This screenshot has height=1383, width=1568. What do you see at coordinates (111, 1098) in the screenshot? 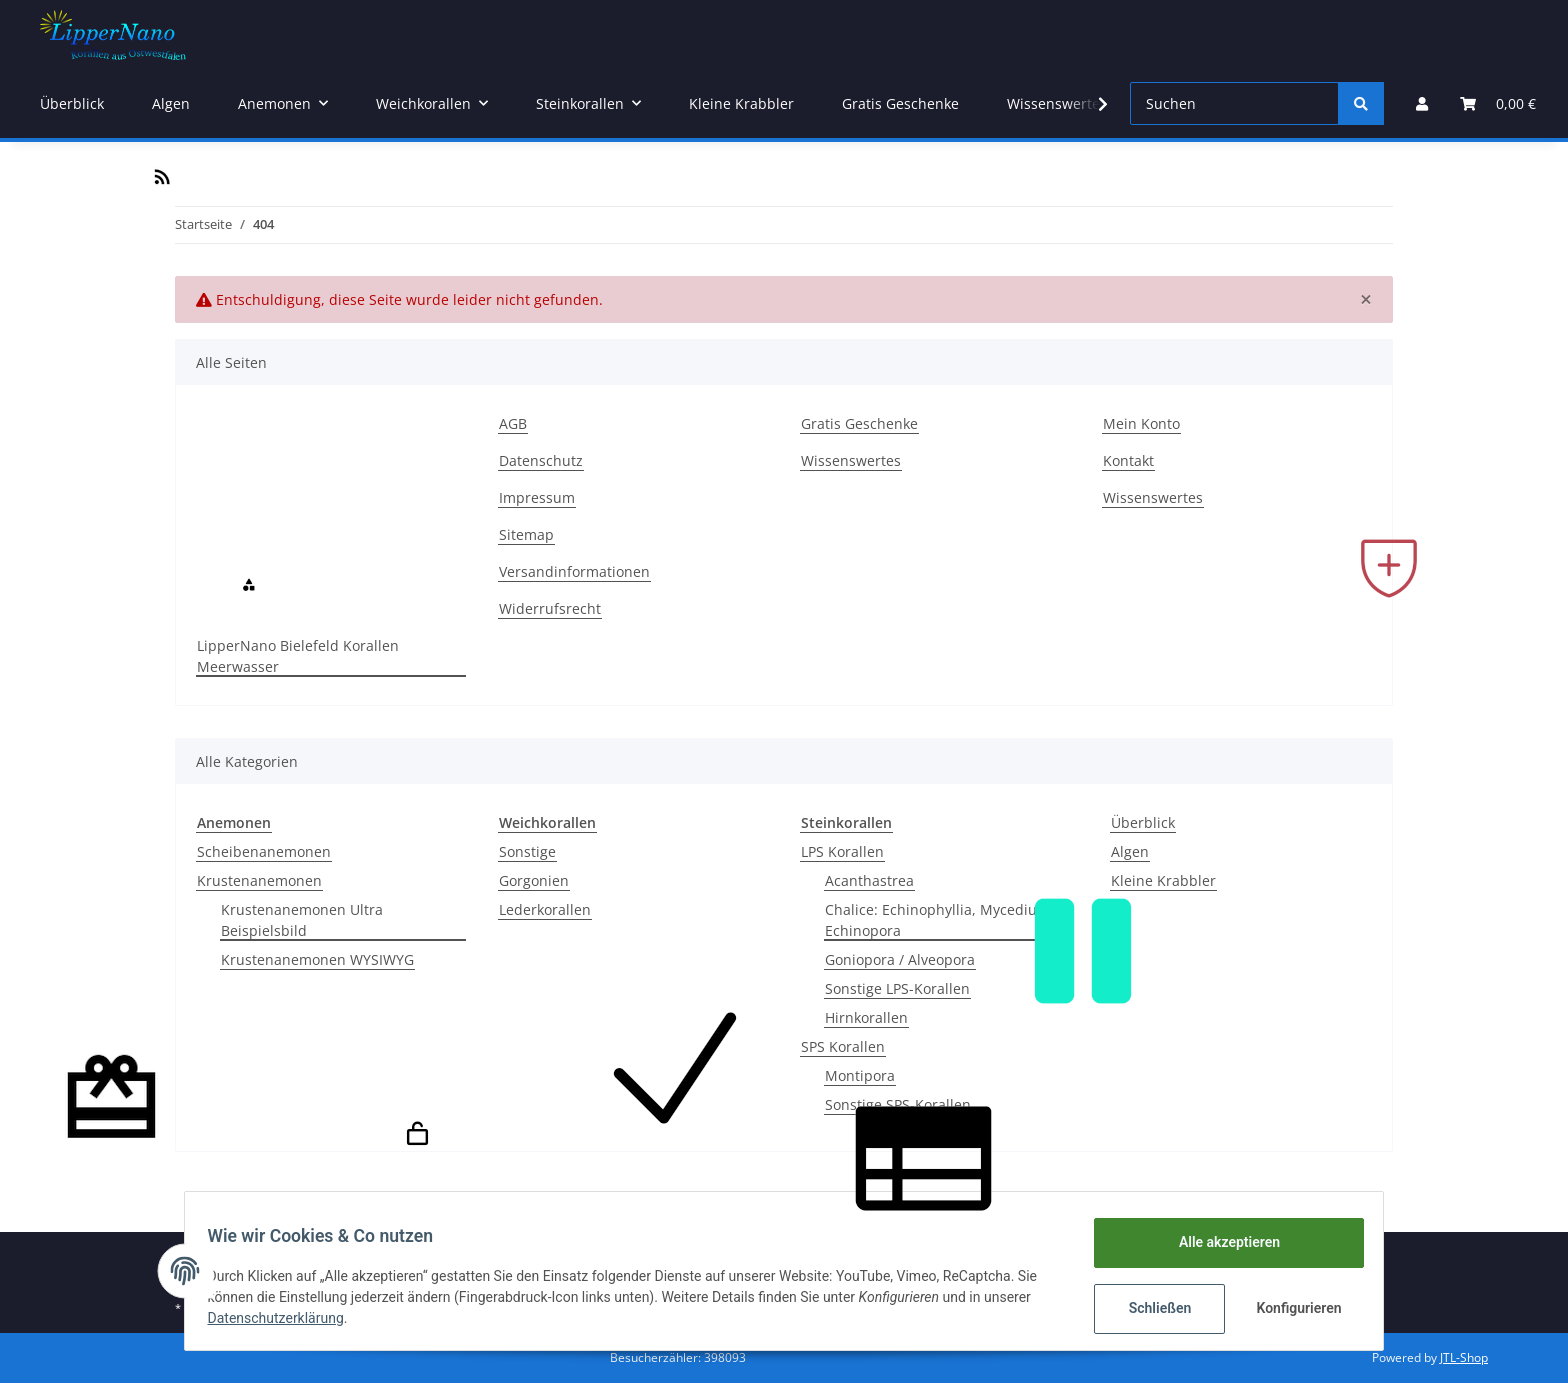
I see `redeem a gift card or promo code` at bounding box center [111, 1098].